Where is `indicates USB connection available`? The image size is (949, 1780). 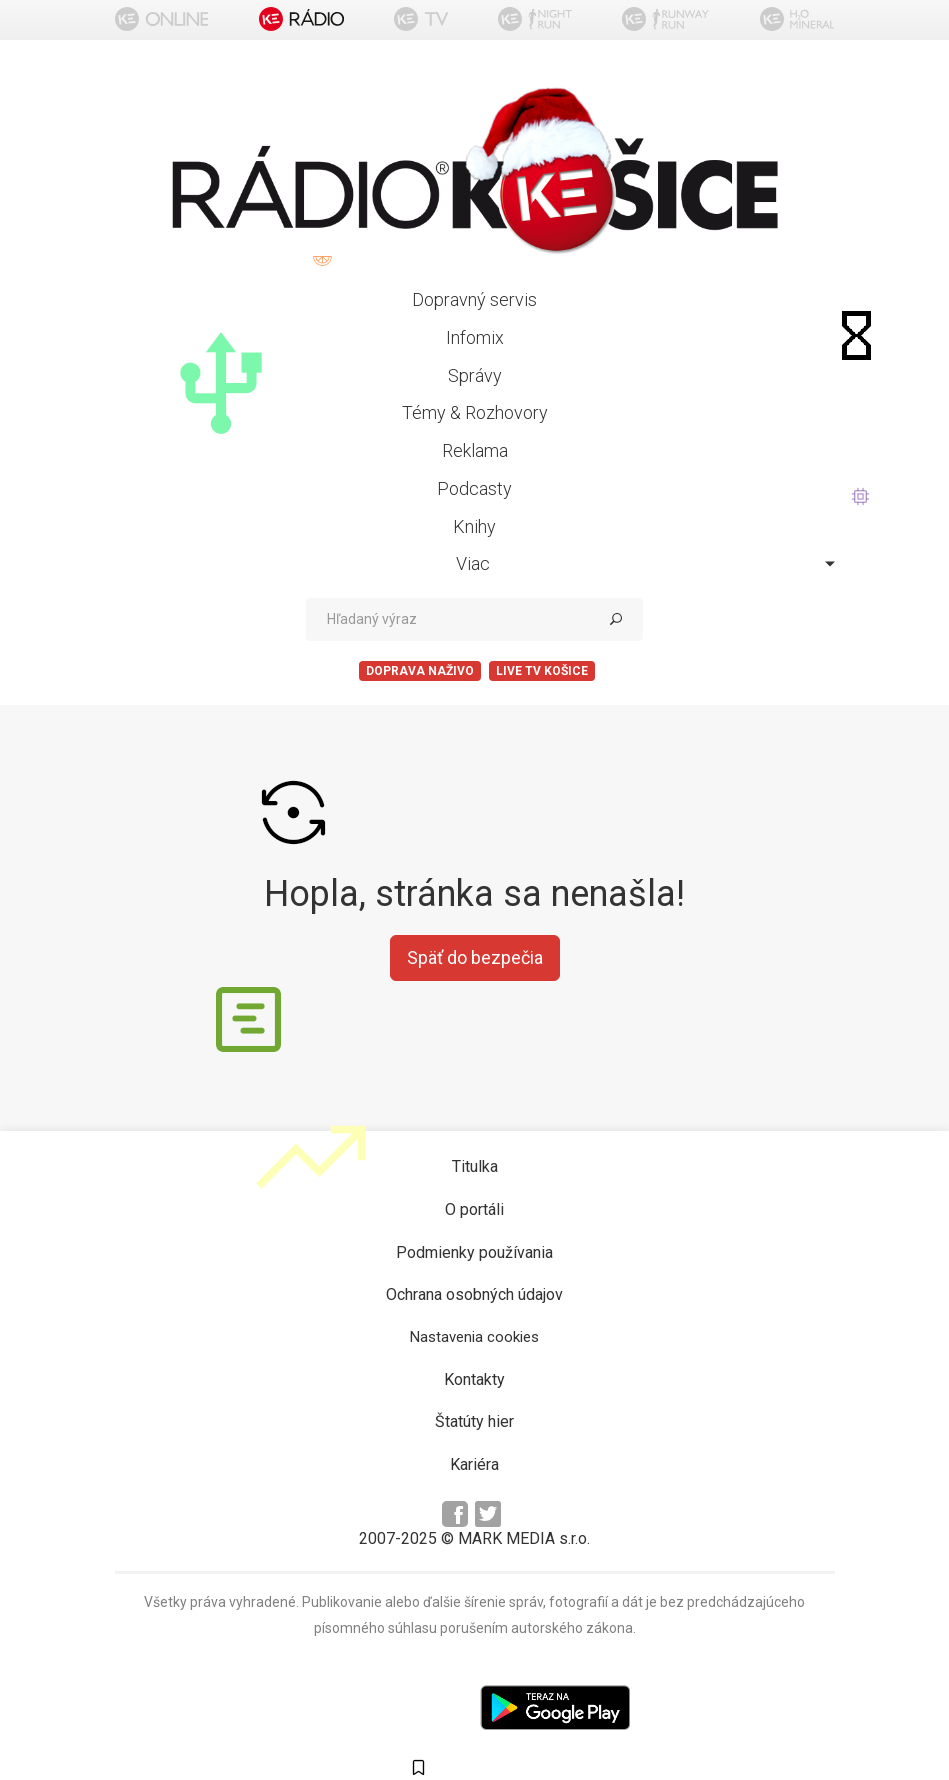 indicates USB connection available is located at coordinates (221, 383).